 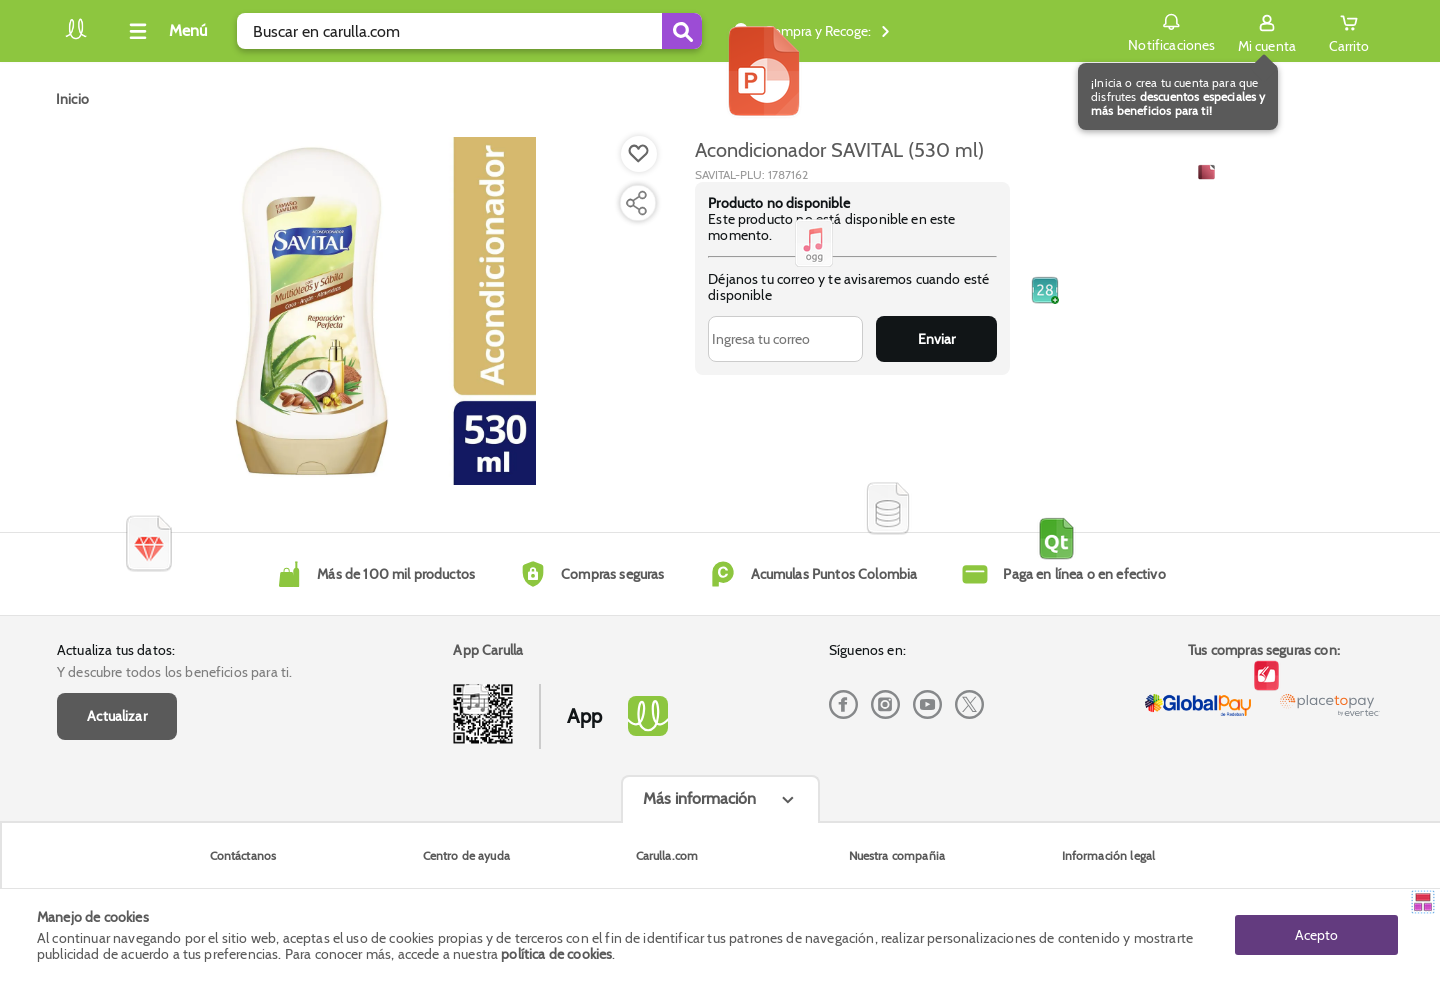 What do you see at coordinates (814, 243) in the screenshot?
I see `an ogg vorbis audio file` at bounding box center [814, 243].